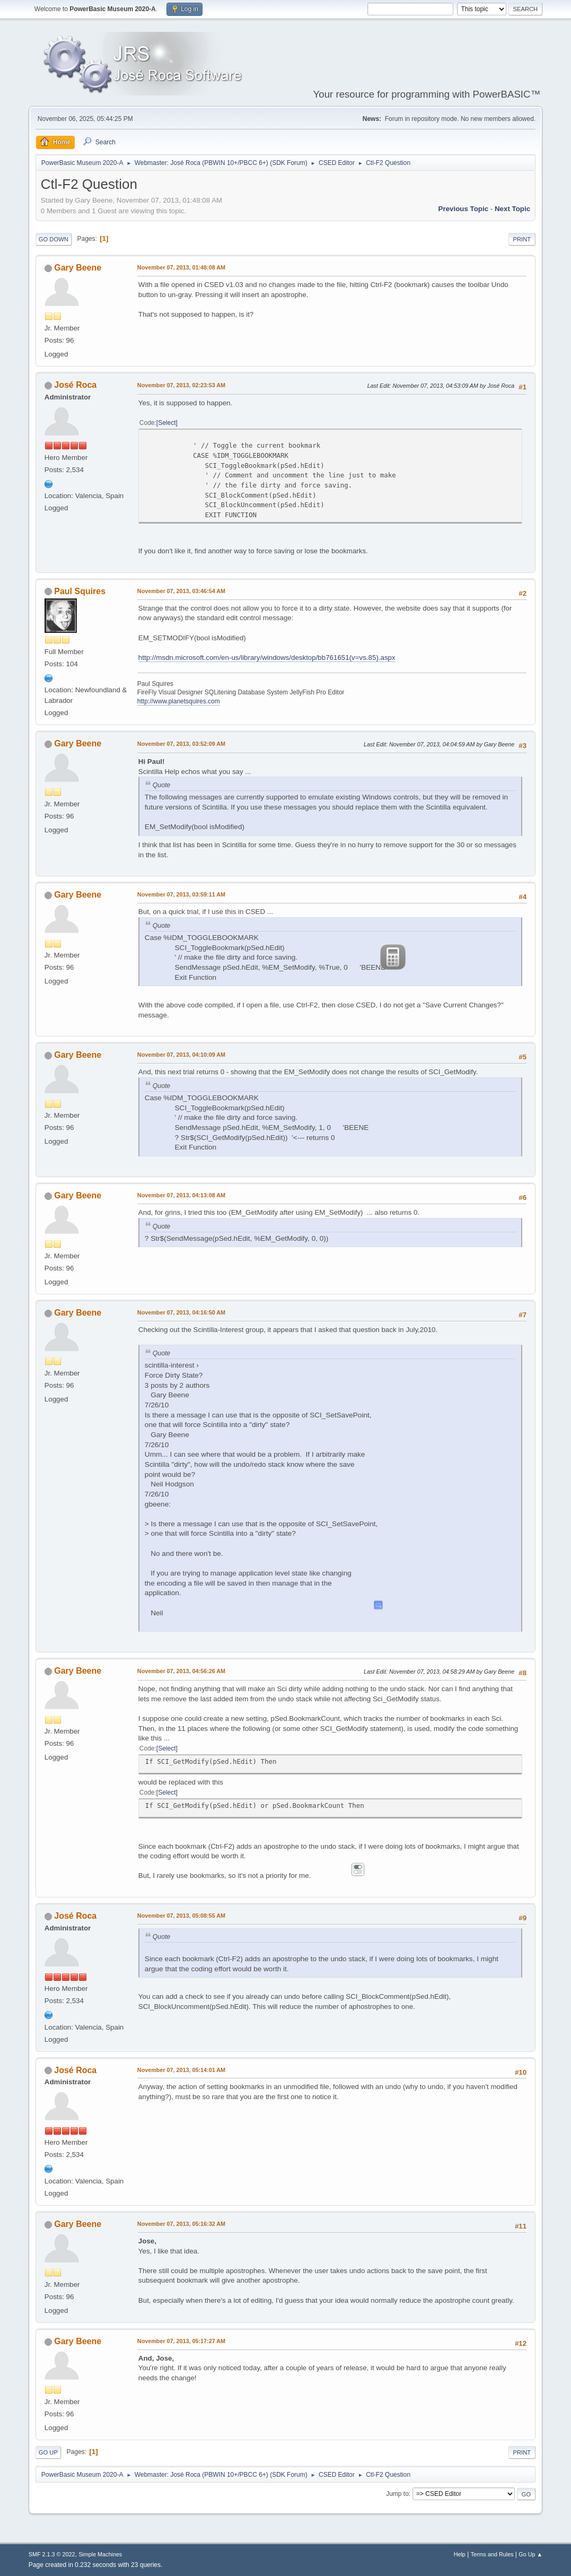 This screenshot has width=571, height=2576. What do you see at coordinates (393, 957) in the screenshot?
I see `open the calculator app` at bounding box center [393, 957].